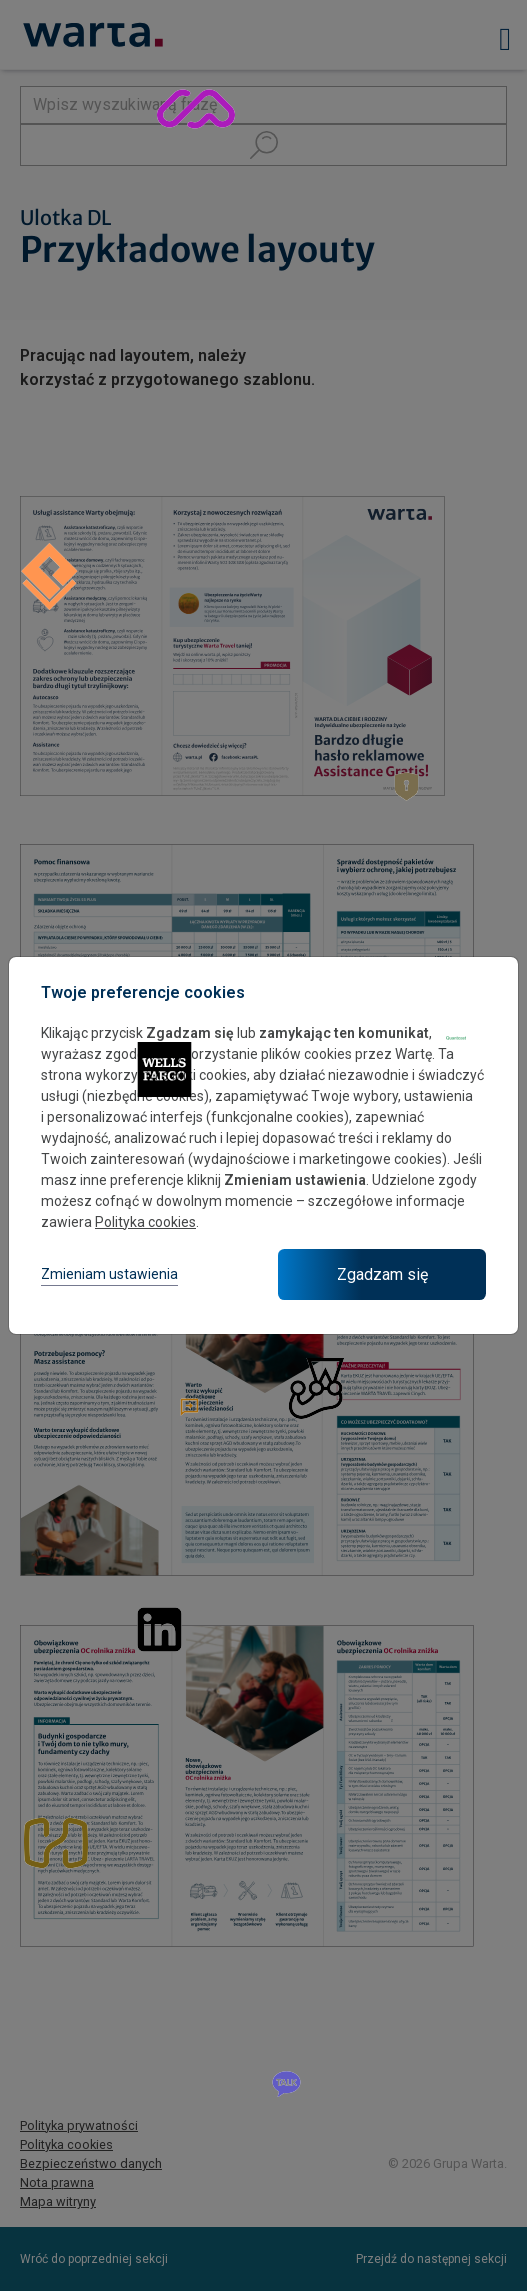 Image resolution: width=527 pixels, height=2291 pixels. Describe the element at coordinates (164, 1069) in the screenshot. I see `open the Wells Fargo banking app` at that location.